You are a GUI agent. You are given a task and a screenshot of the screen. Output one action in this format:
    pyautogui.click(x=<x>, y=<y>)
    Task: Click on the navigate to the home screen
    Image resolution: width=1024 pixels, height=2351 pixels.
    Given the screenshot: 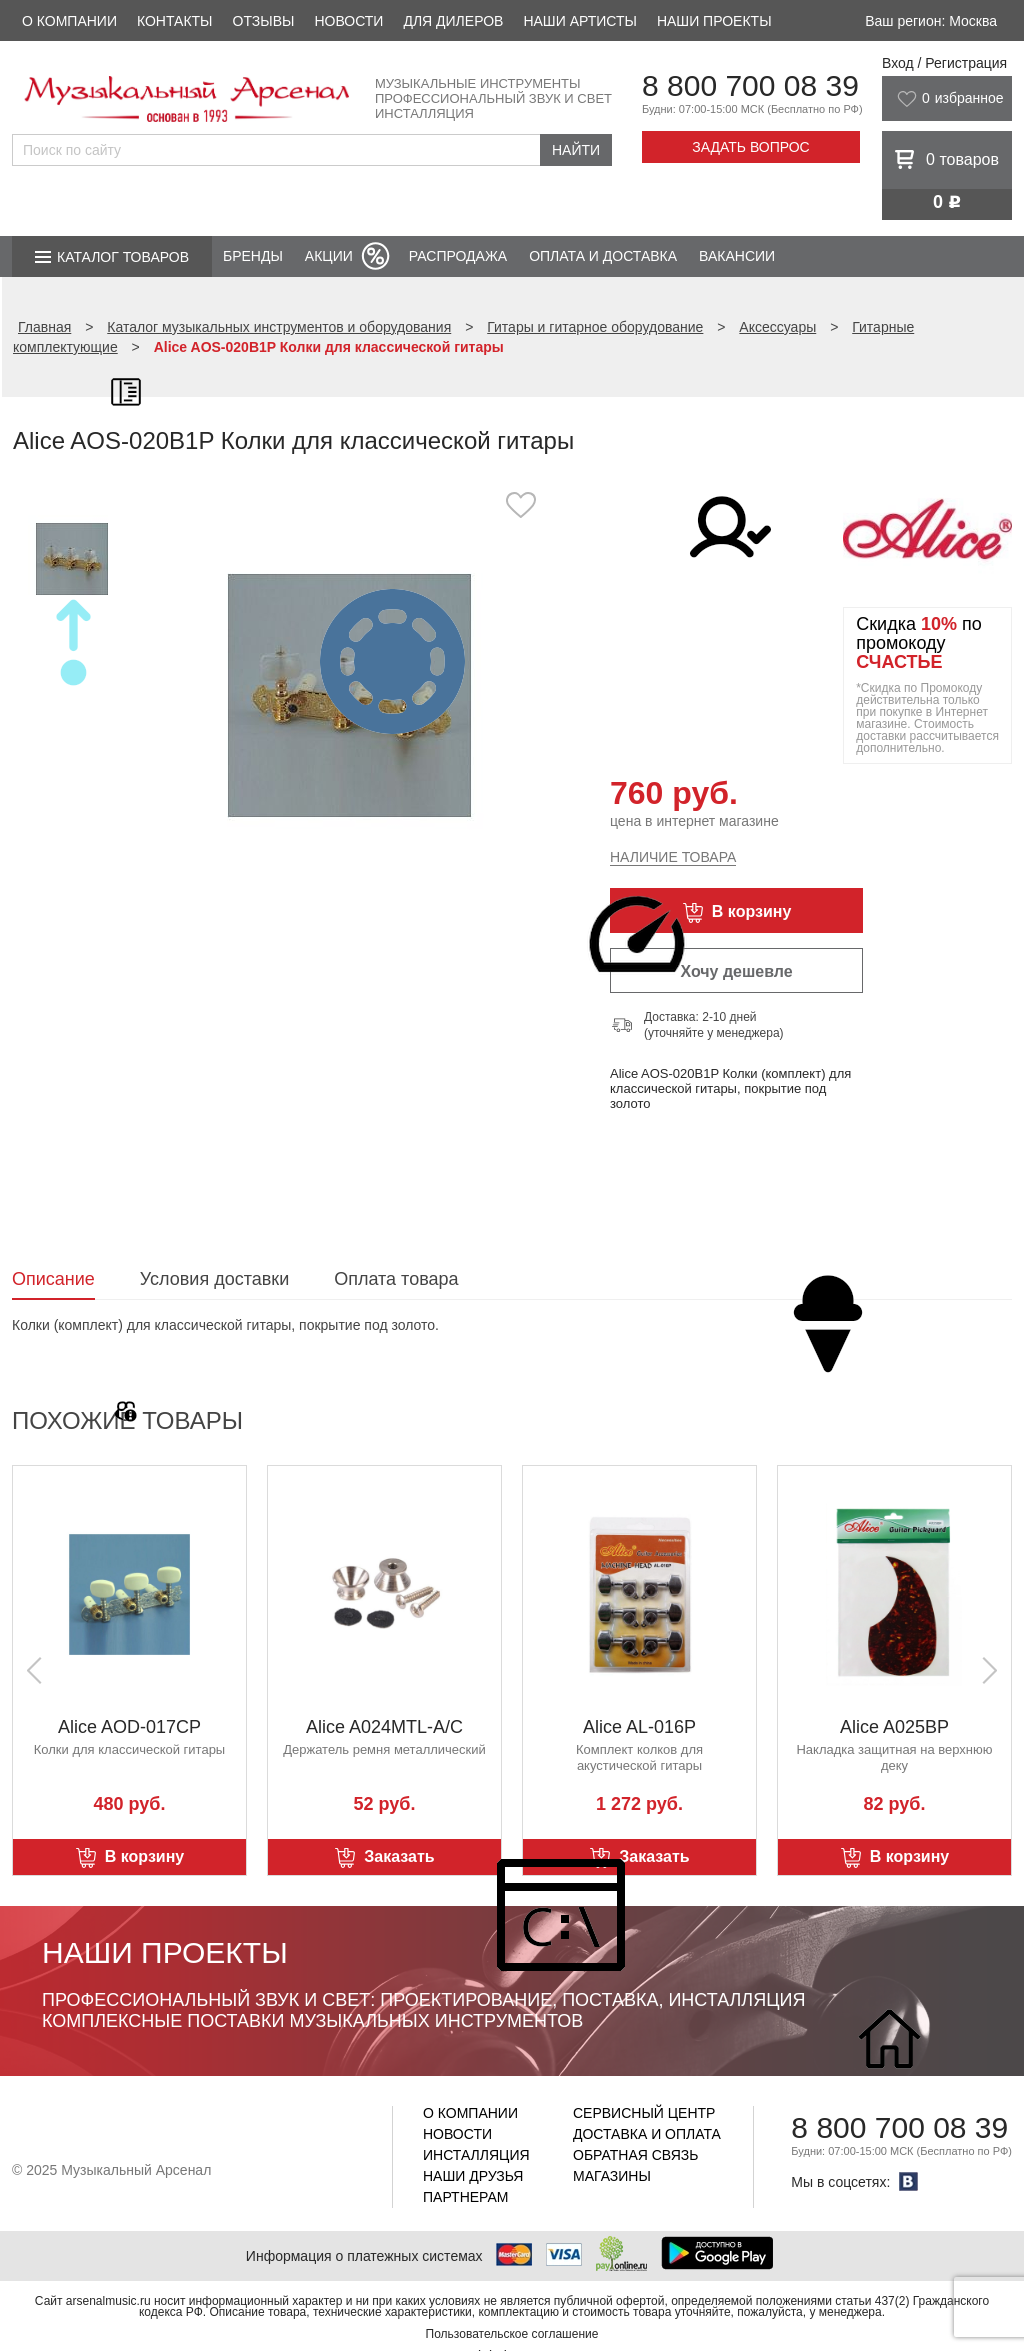 What is the action you would take?
    pyautogui.click(x=889, y=2040)
    